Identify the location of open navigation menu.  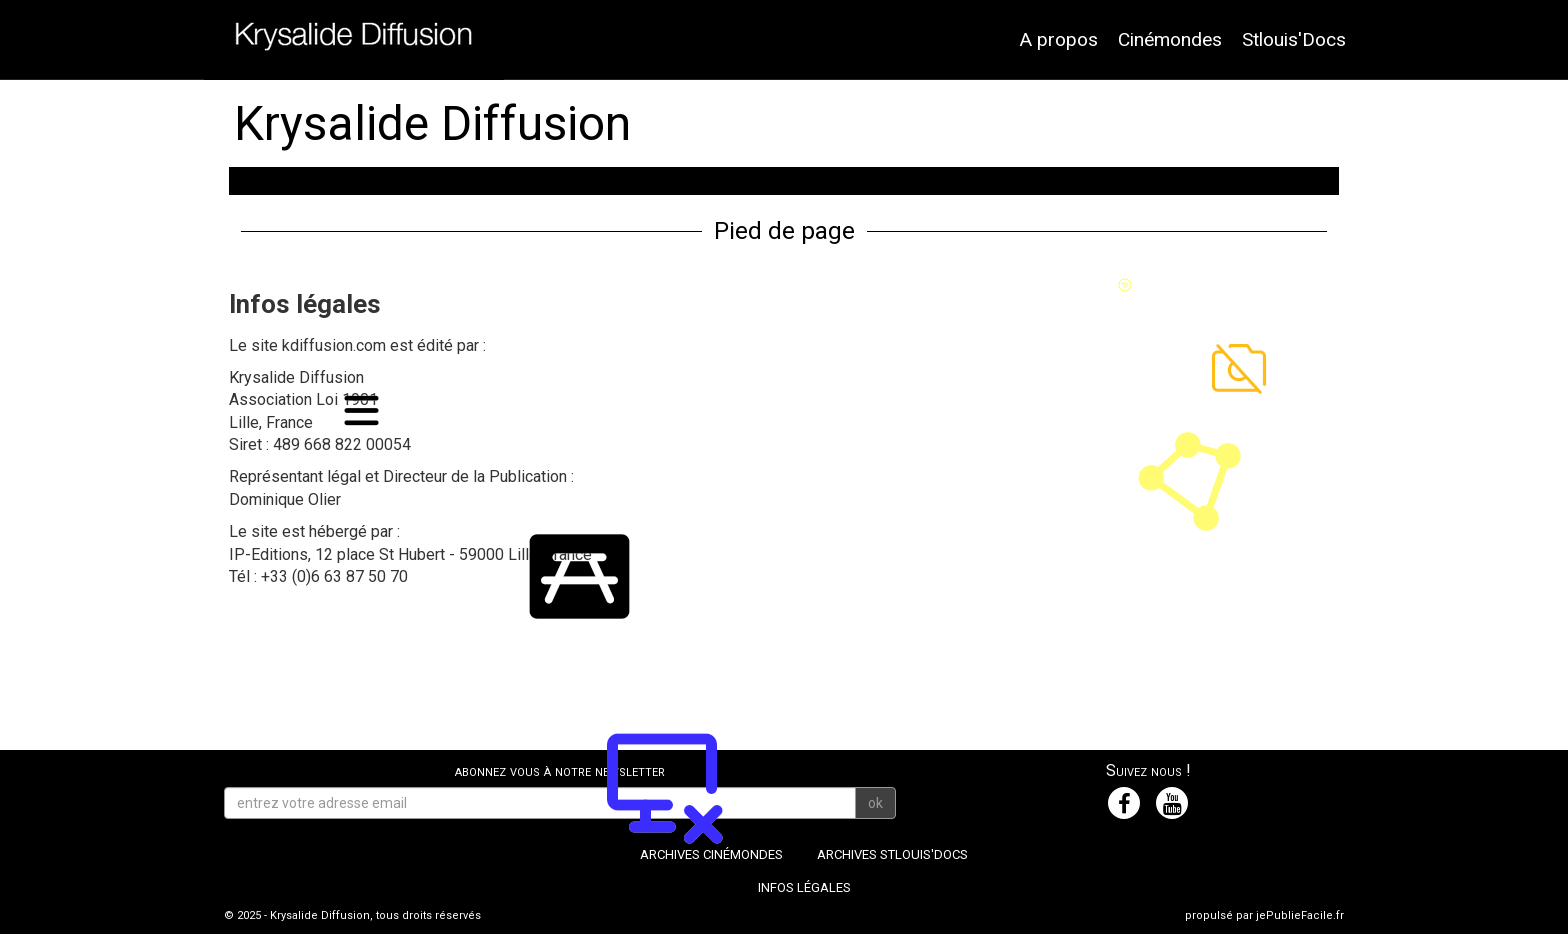
(361, 410).